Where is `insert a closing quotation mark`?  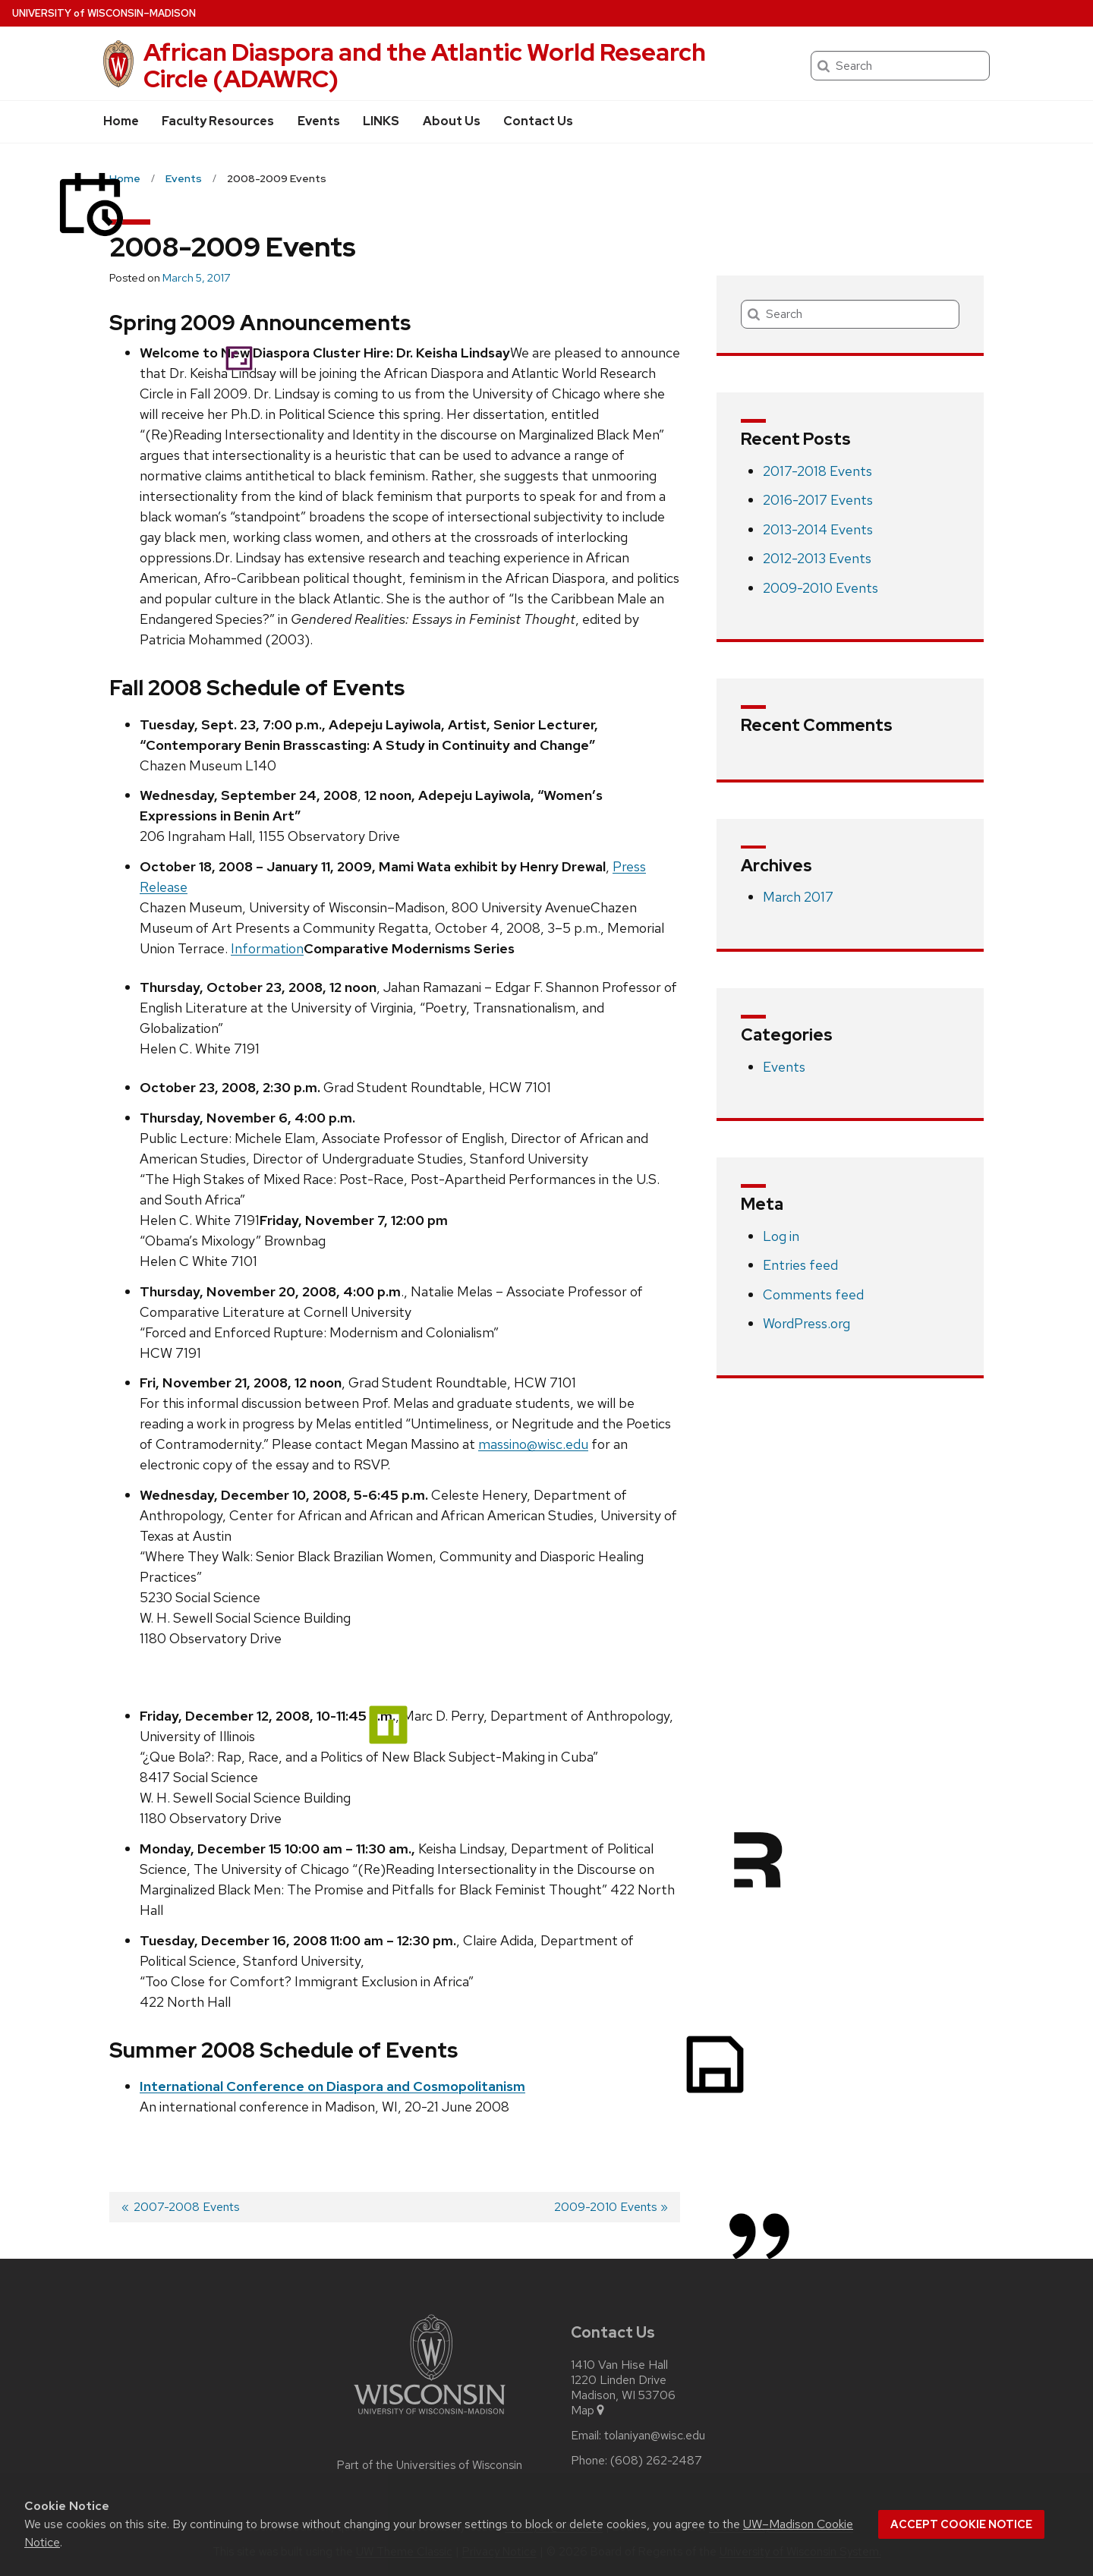 insert a closing quotation mark is located at coordinates (759, 2235).